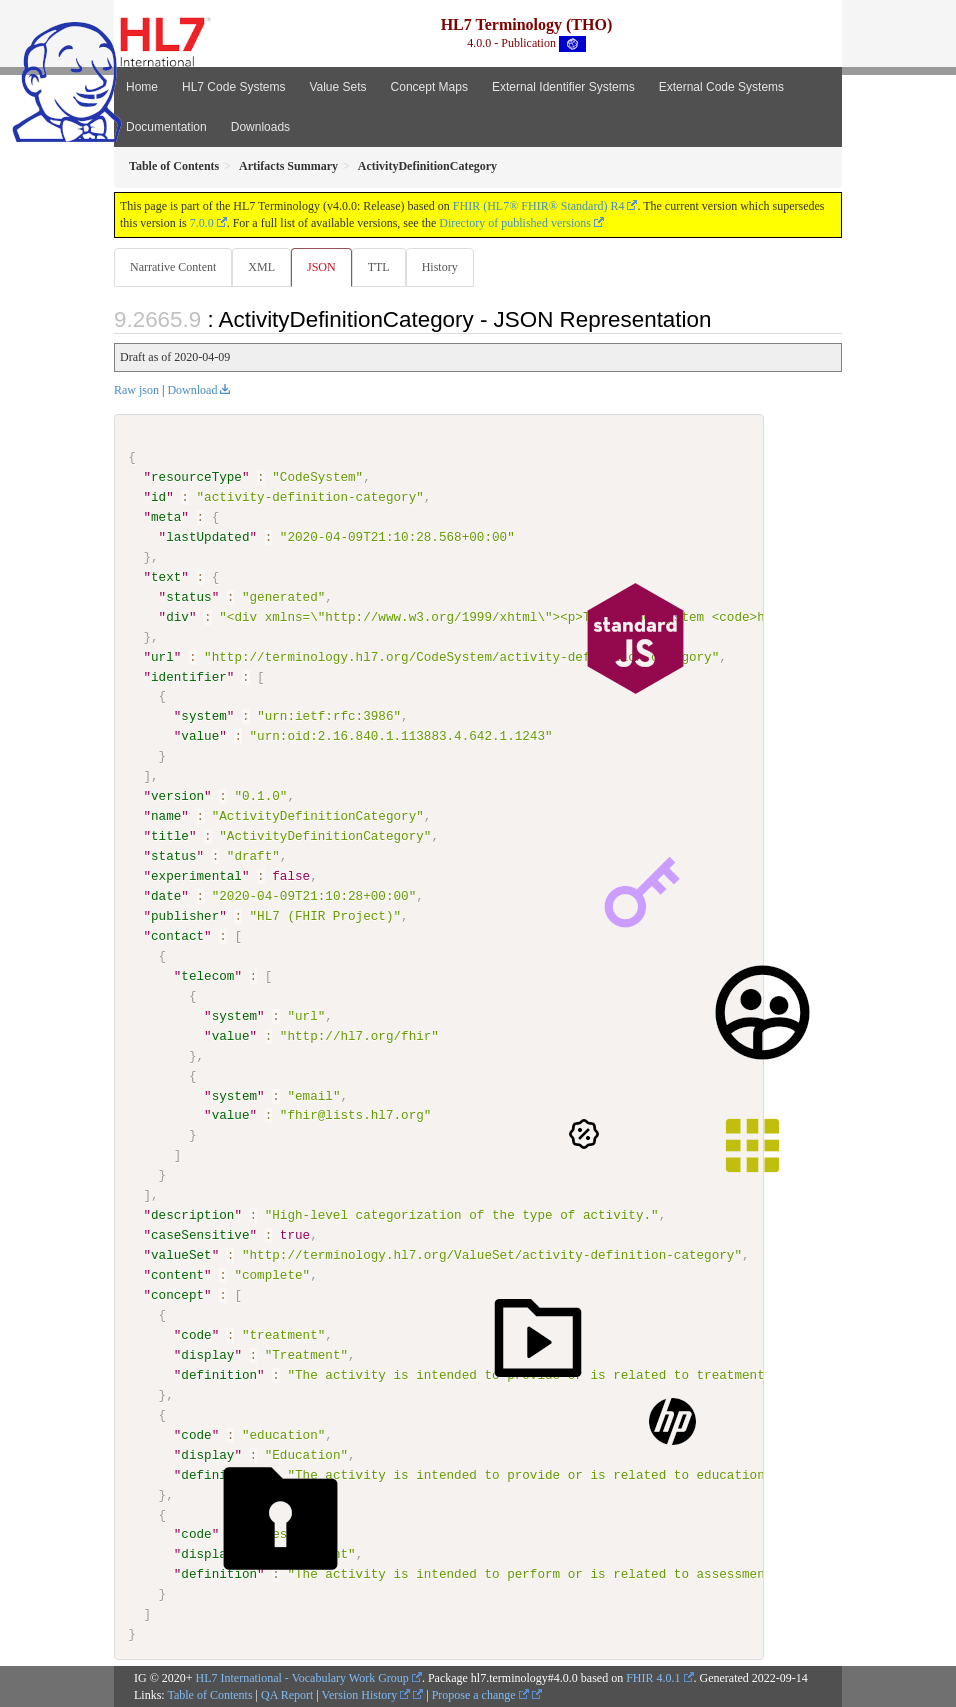 Image resolution: width=956 pixels, height=1707 pixels. What do you see at coordinates (752, 1145) in the screenshot?
I see `view items in grid layout` at bounding box center [752, 1145].